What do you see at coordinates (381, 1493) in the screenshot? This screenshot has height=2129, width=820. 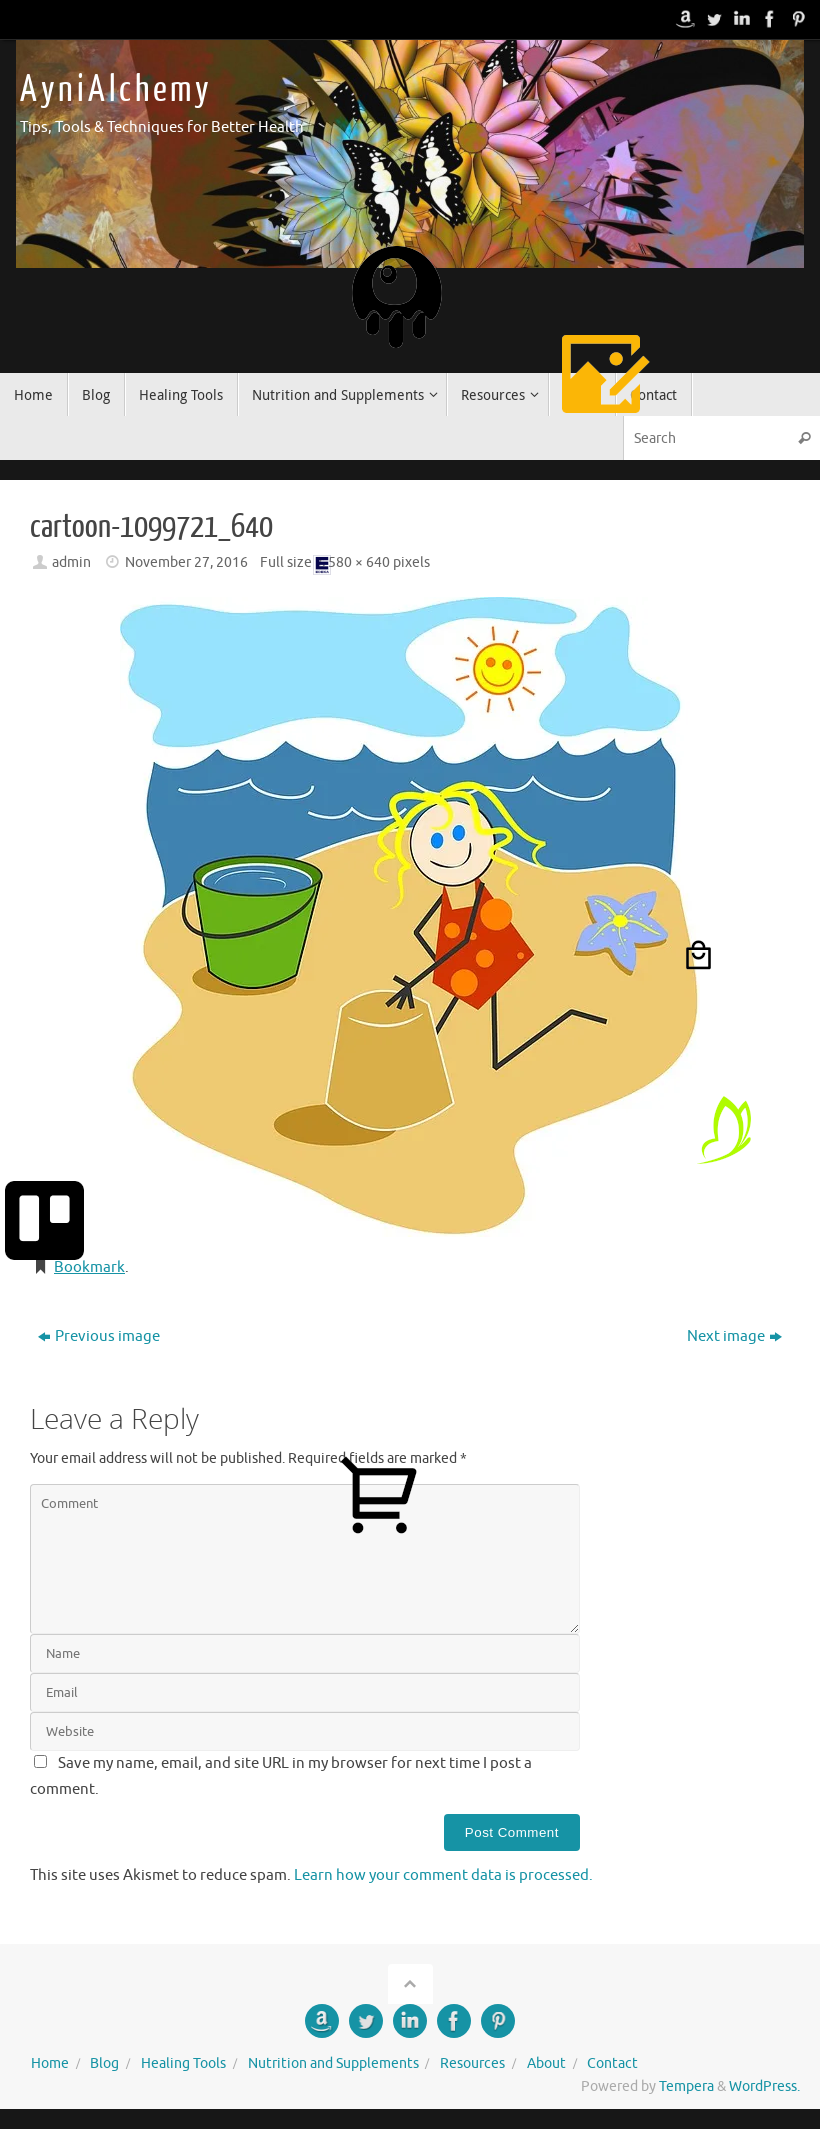 I see `view your shopping cart` at bounding box center [381, 1493].